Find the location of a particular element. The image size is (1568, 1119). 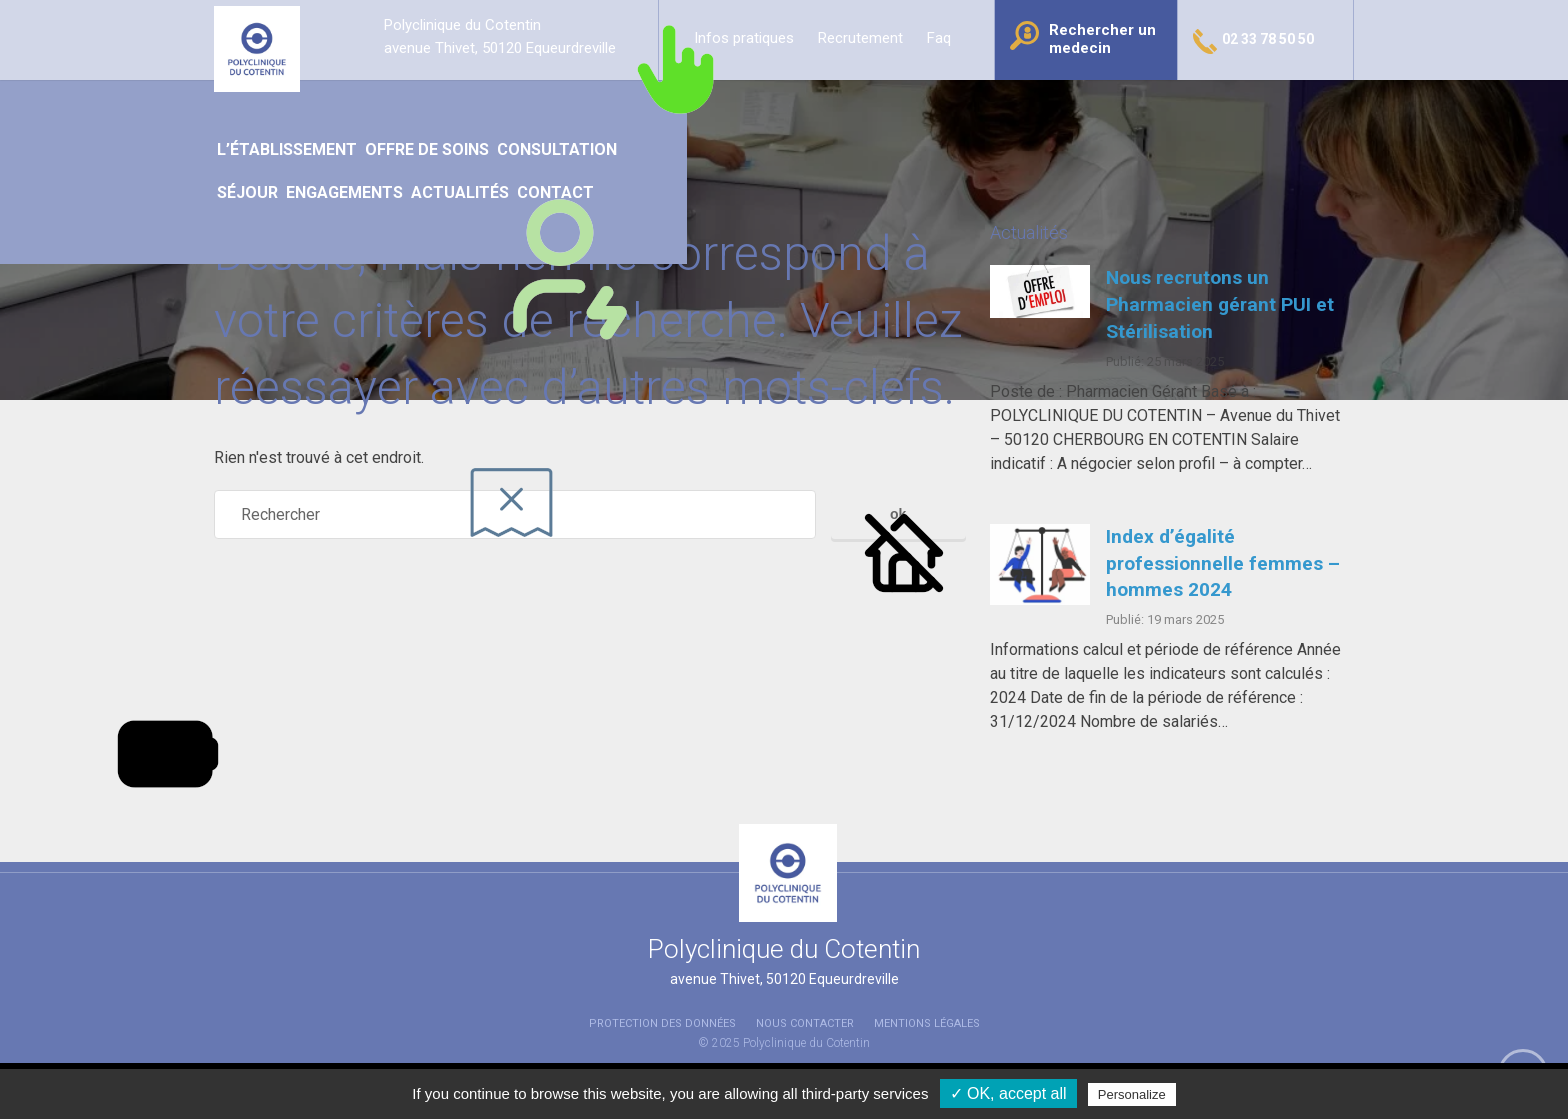

tap or click to interact is located at coordinates (675, 69).